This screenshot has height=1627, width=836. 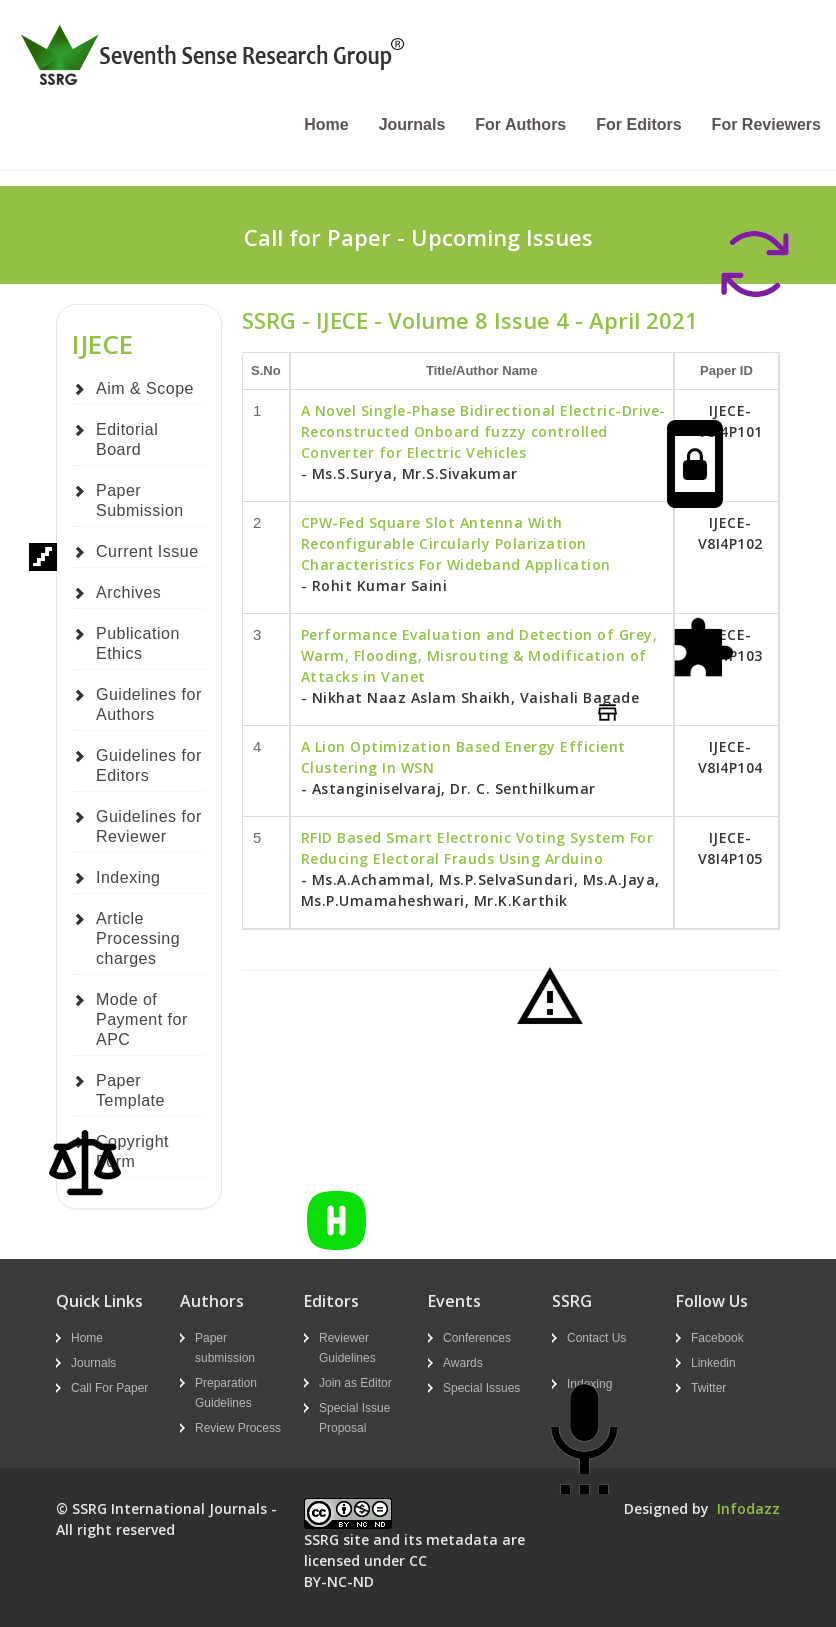 I want to click on access help or support section, so click(x=336, y=1220).